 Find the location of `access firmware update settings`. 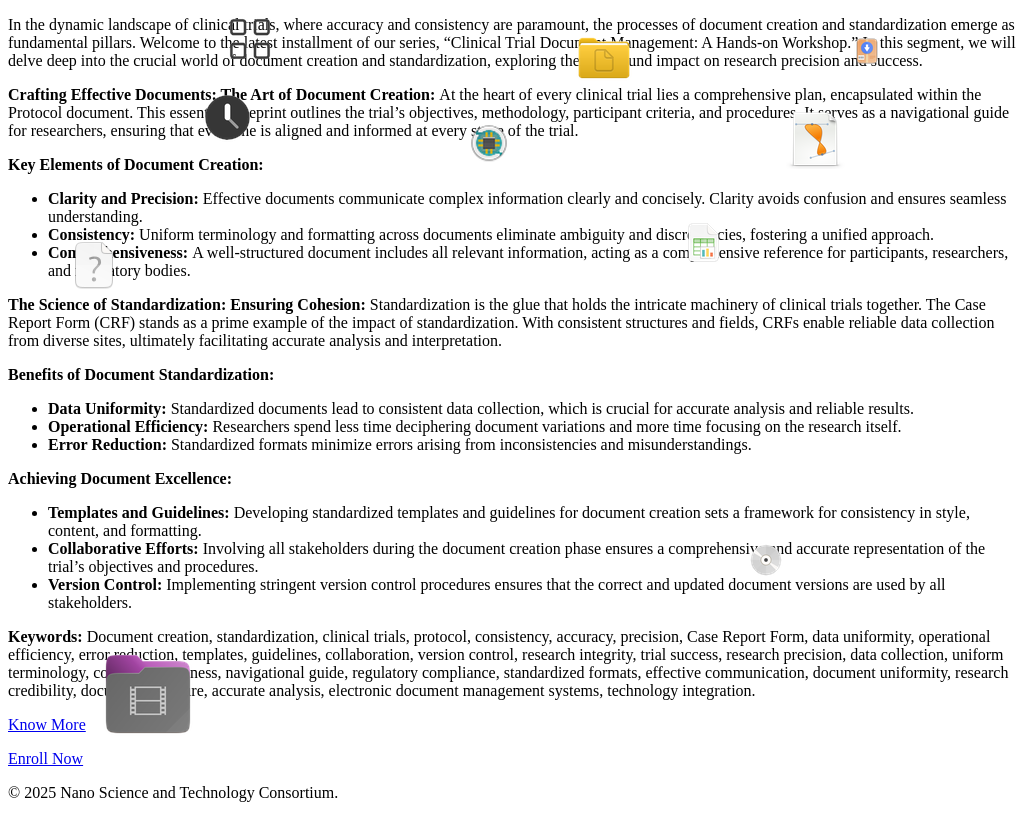

access firmware update settings is located at coordinates (489, 143).